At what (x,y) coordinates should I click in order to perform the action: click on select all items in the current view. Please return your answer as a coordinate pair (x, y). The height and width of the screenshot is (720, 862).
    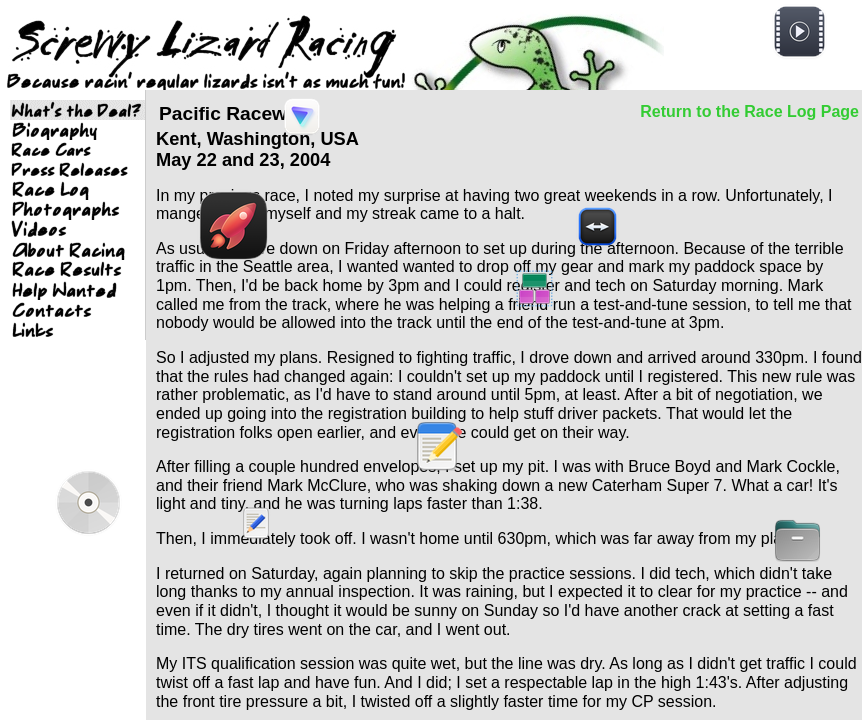
    Looking at the image, I should click on (534, 288).